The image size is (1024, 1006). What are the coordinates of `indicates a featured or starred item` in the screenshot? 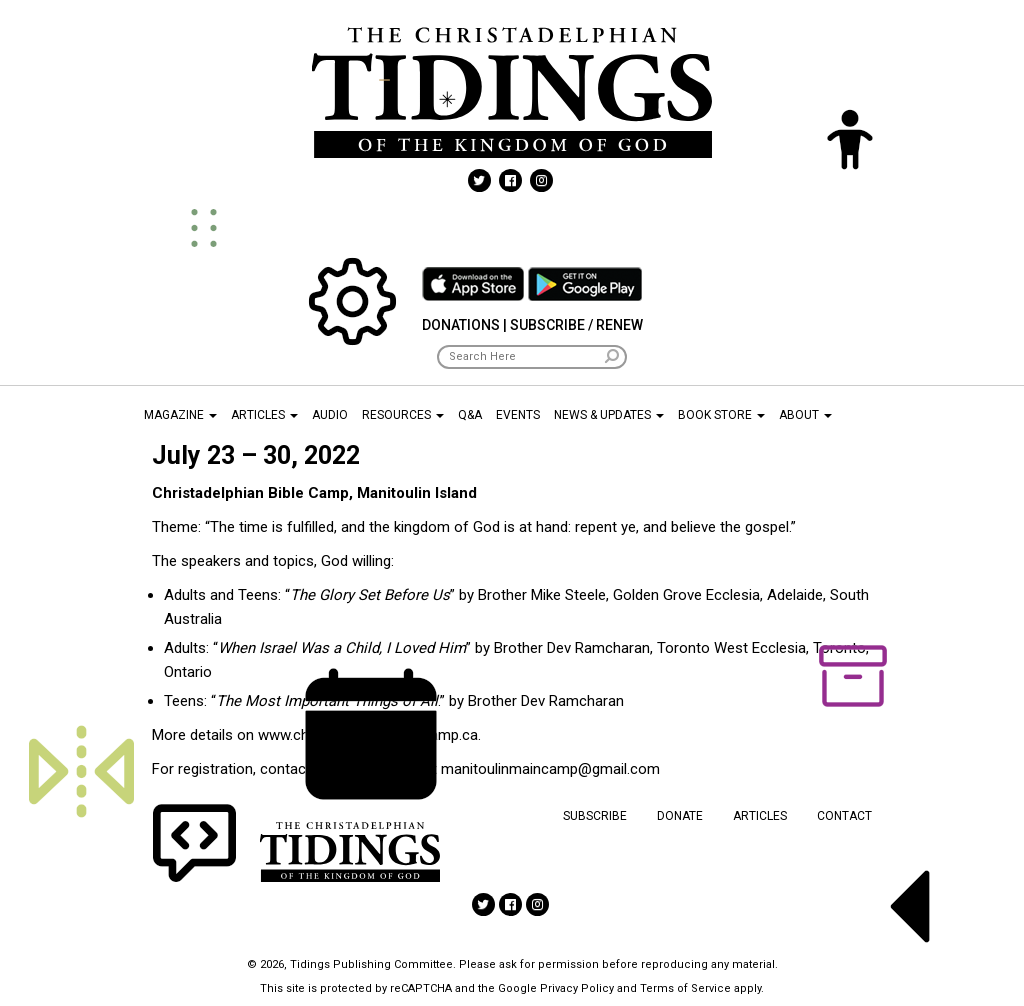 It's located at (447, 99).